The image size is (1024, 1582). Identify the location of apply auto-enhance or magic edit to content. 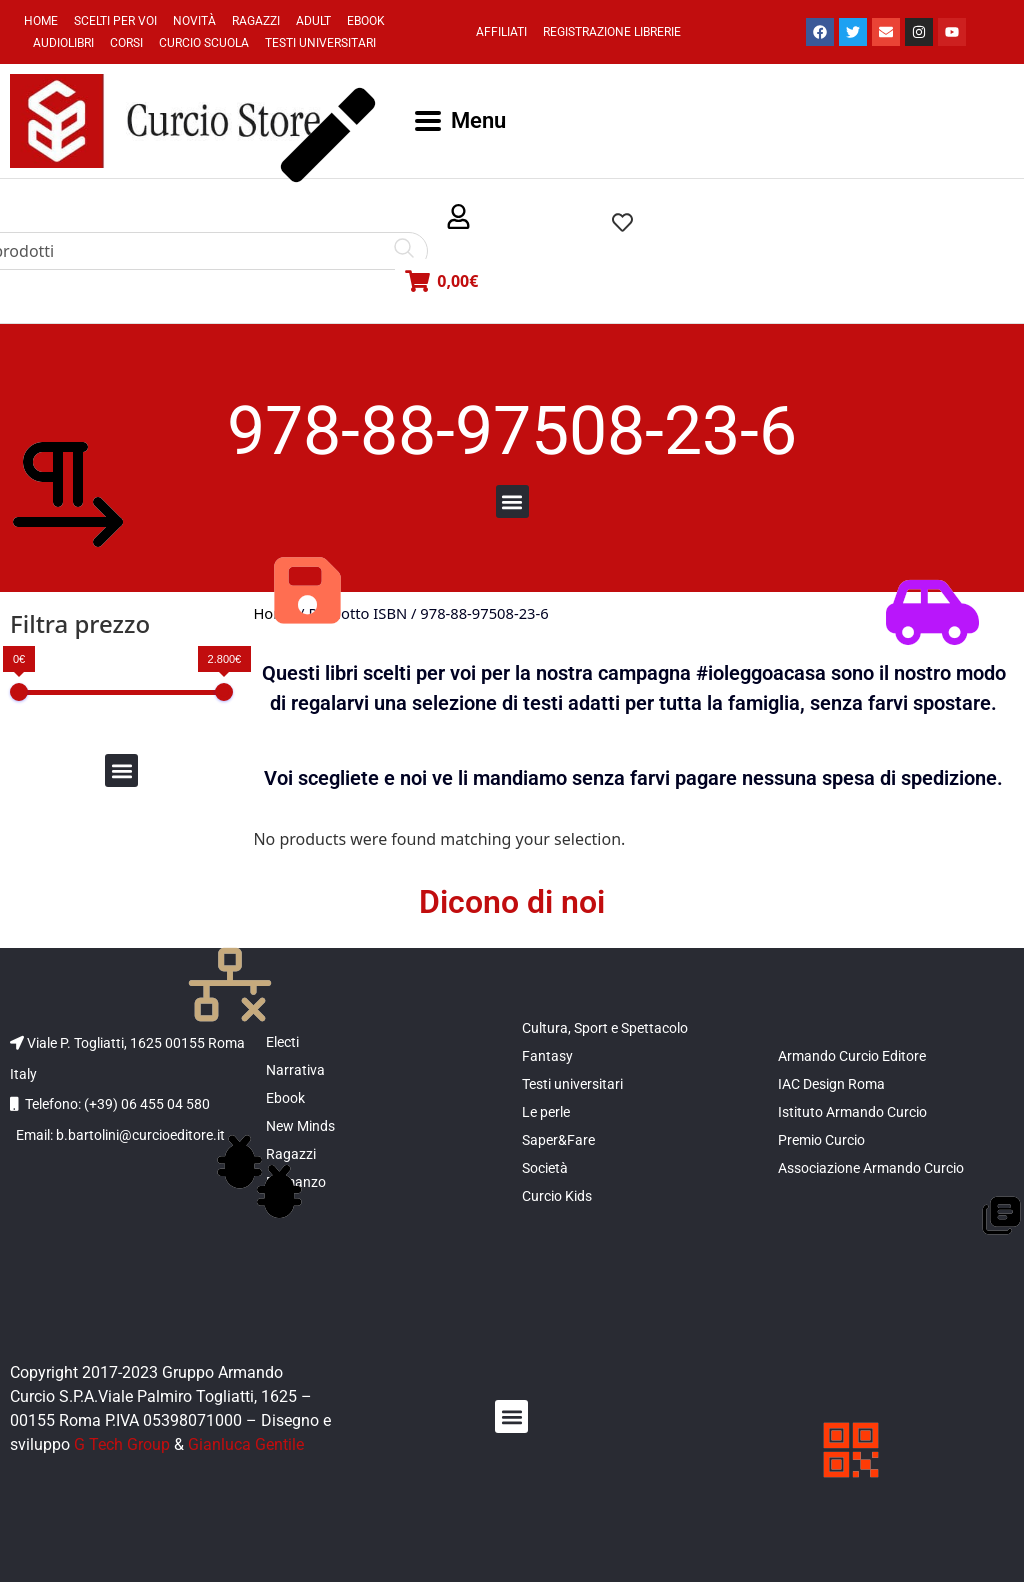
(328, 135).